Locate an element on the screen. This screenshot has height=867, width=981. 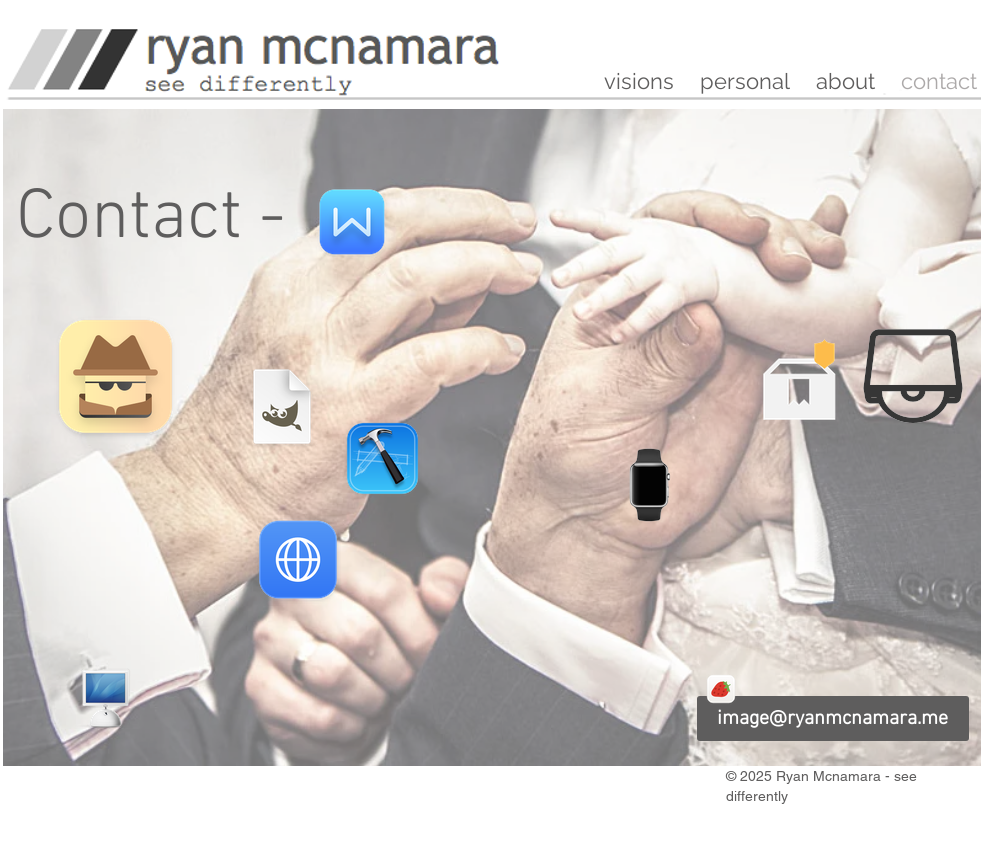
open d-spy application for debugging d-bus is located at coordinates (115, 376).